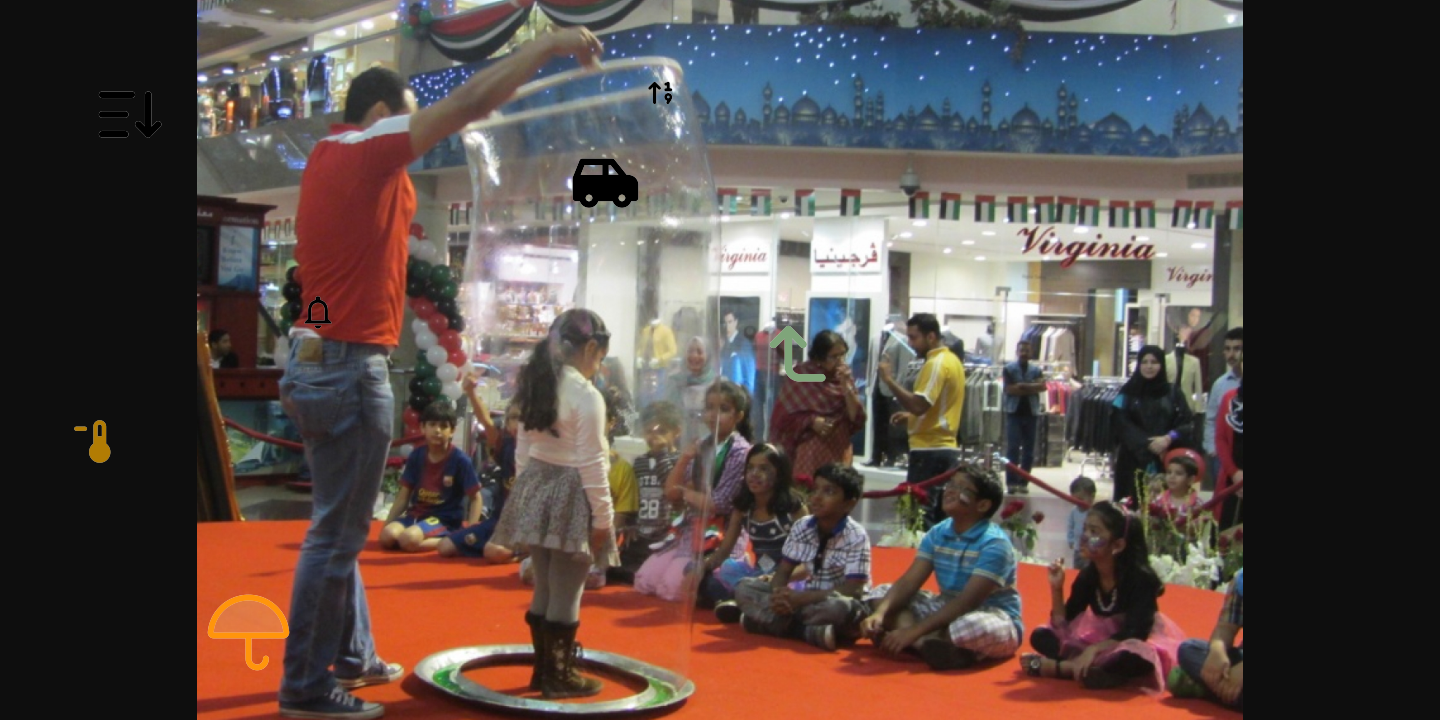 The width and height of the screenshot is (1440, 720). What do you see at coordinates (95, 441) in the screenshot?
I see `decrease temperature setting` at bounding box center [95, 441].